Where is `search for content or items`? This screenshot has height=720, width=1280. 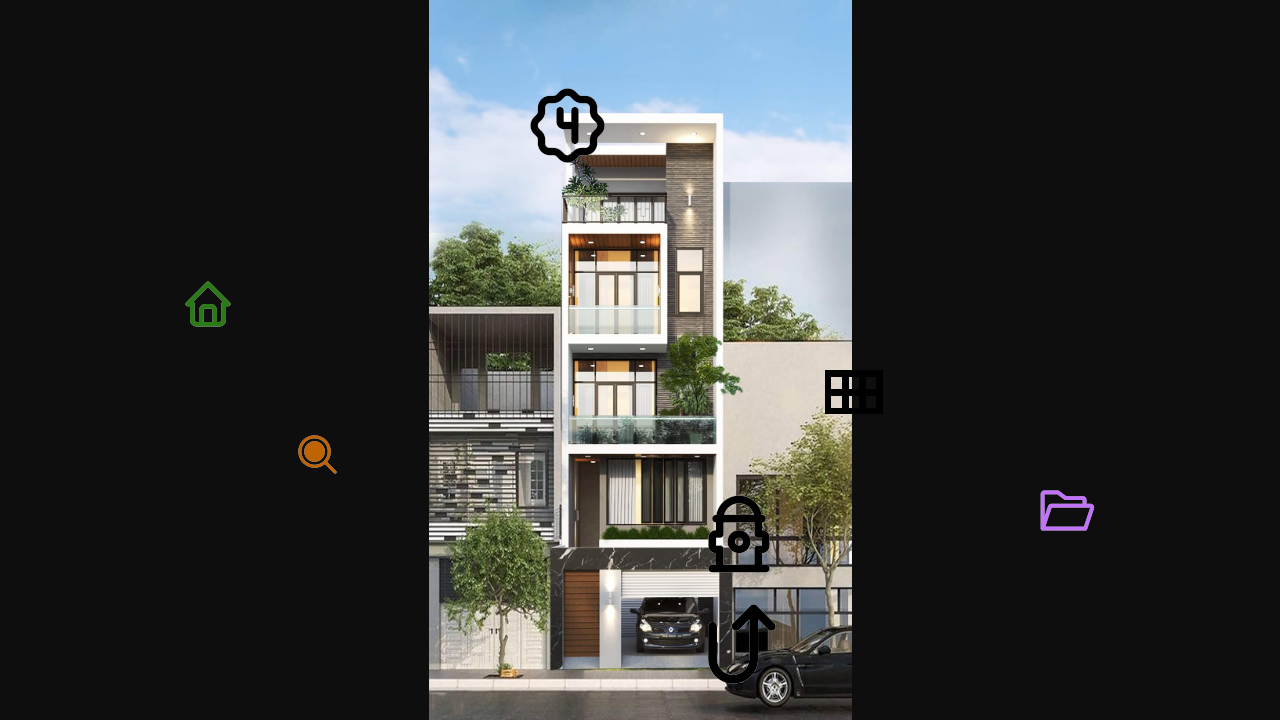 search for content or items is located at coordinates (317, 454).